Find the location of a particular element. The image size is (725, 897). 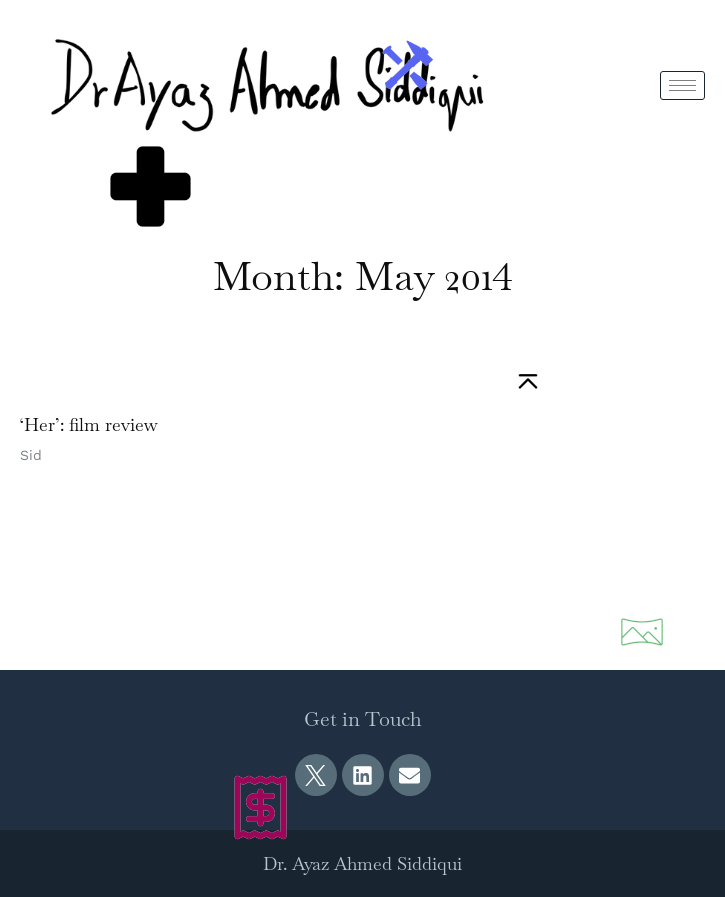

access health or medical information is located at coordinates (150, 186).